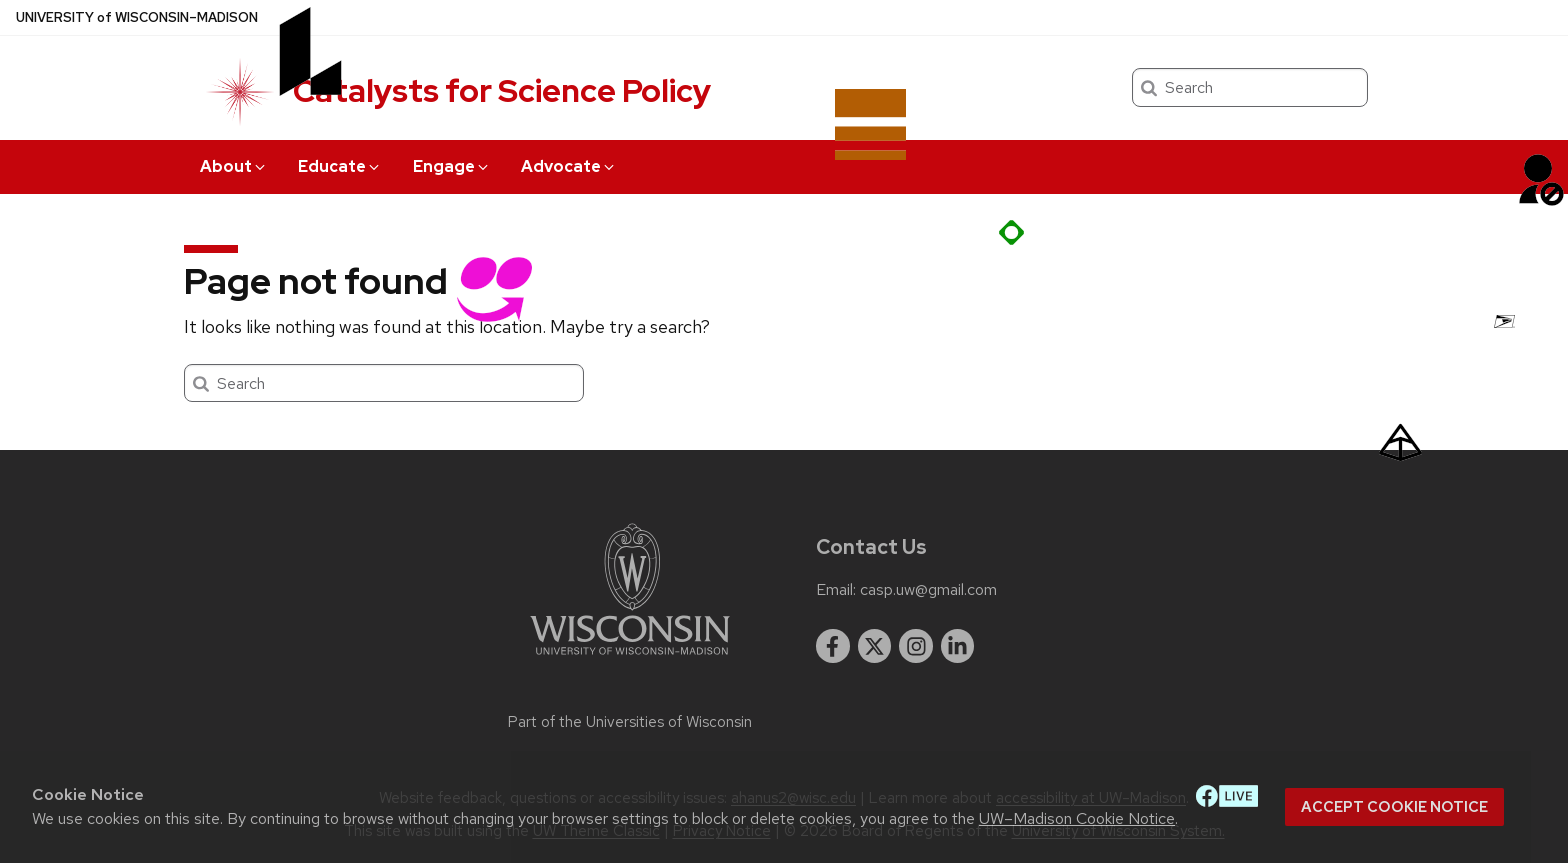 The image size is (1568, 863). What do you see at coordinates (1504, 321) in the screenshot?
I see `access USPS shipping and tracking services` at bounding box center [1504, 321].